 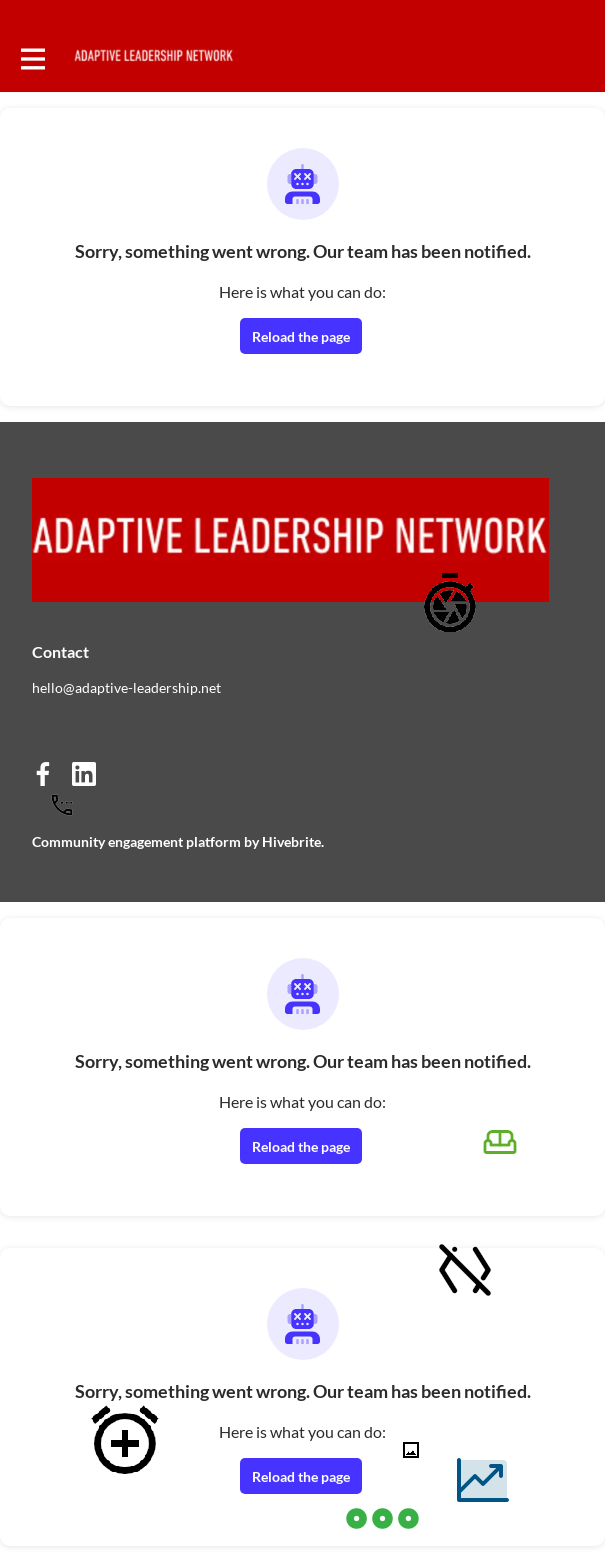 I want to click on browse furniture or home decor items, so click(x=500, y=1142).